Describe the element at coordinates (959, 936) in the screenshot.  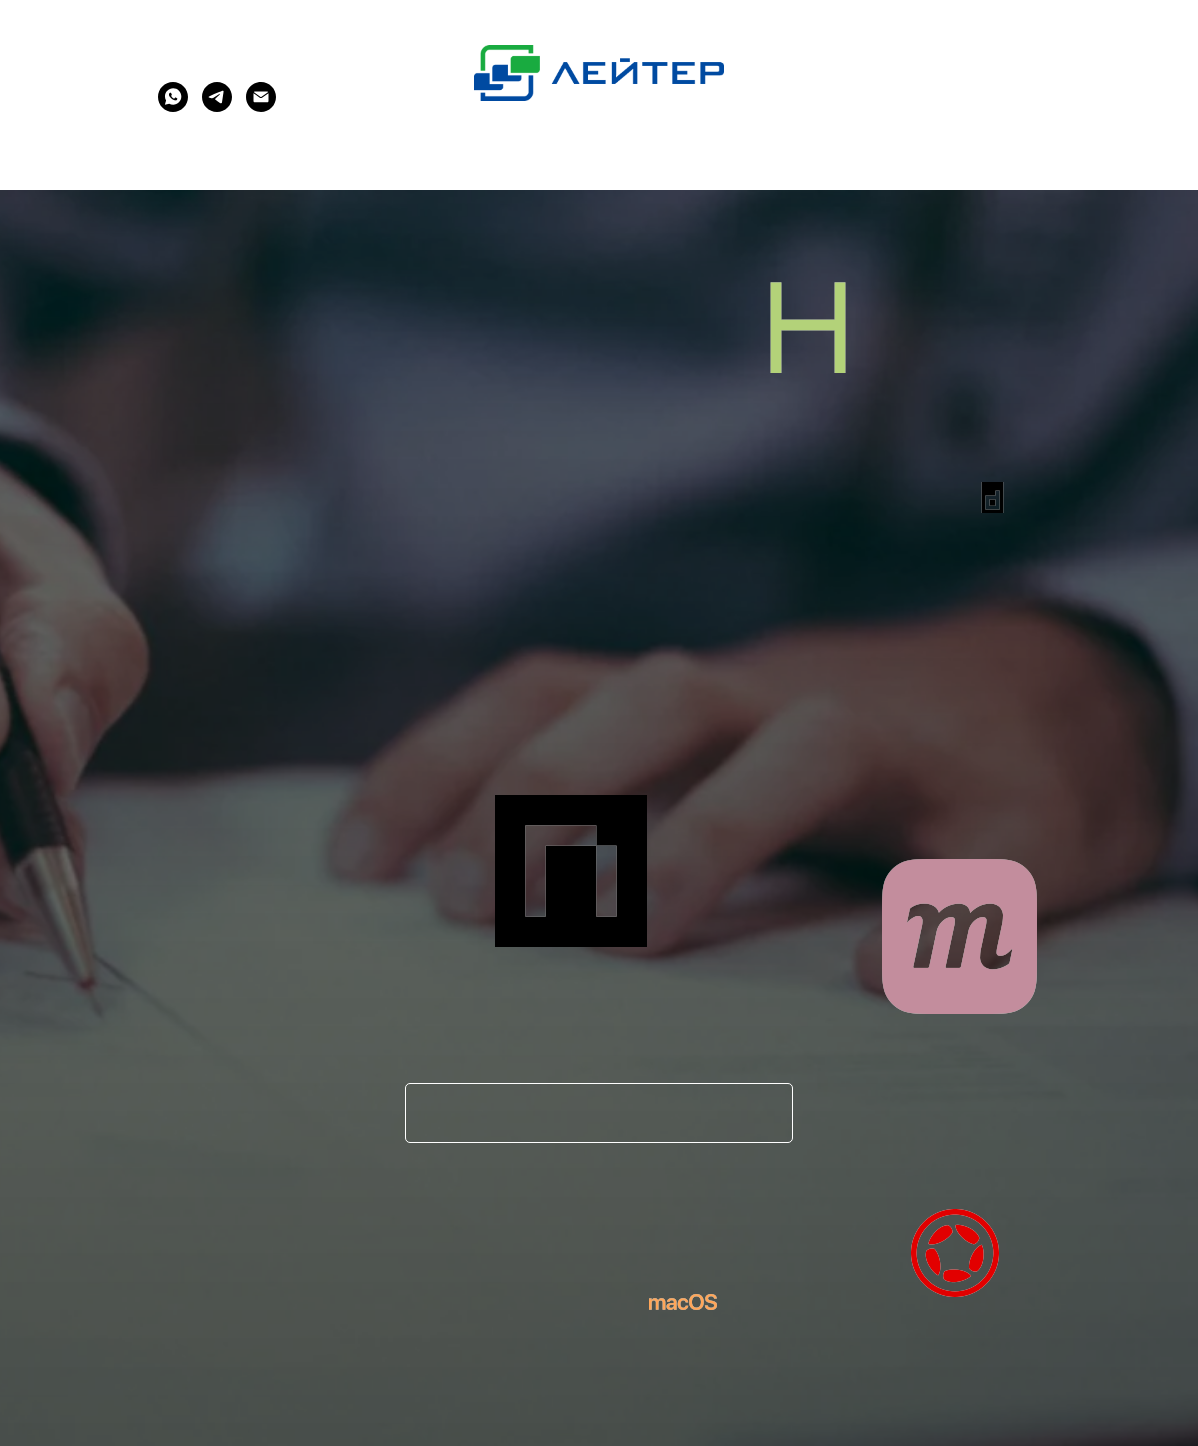
I see `open moqups wireframing and prototyping tool` at that location.